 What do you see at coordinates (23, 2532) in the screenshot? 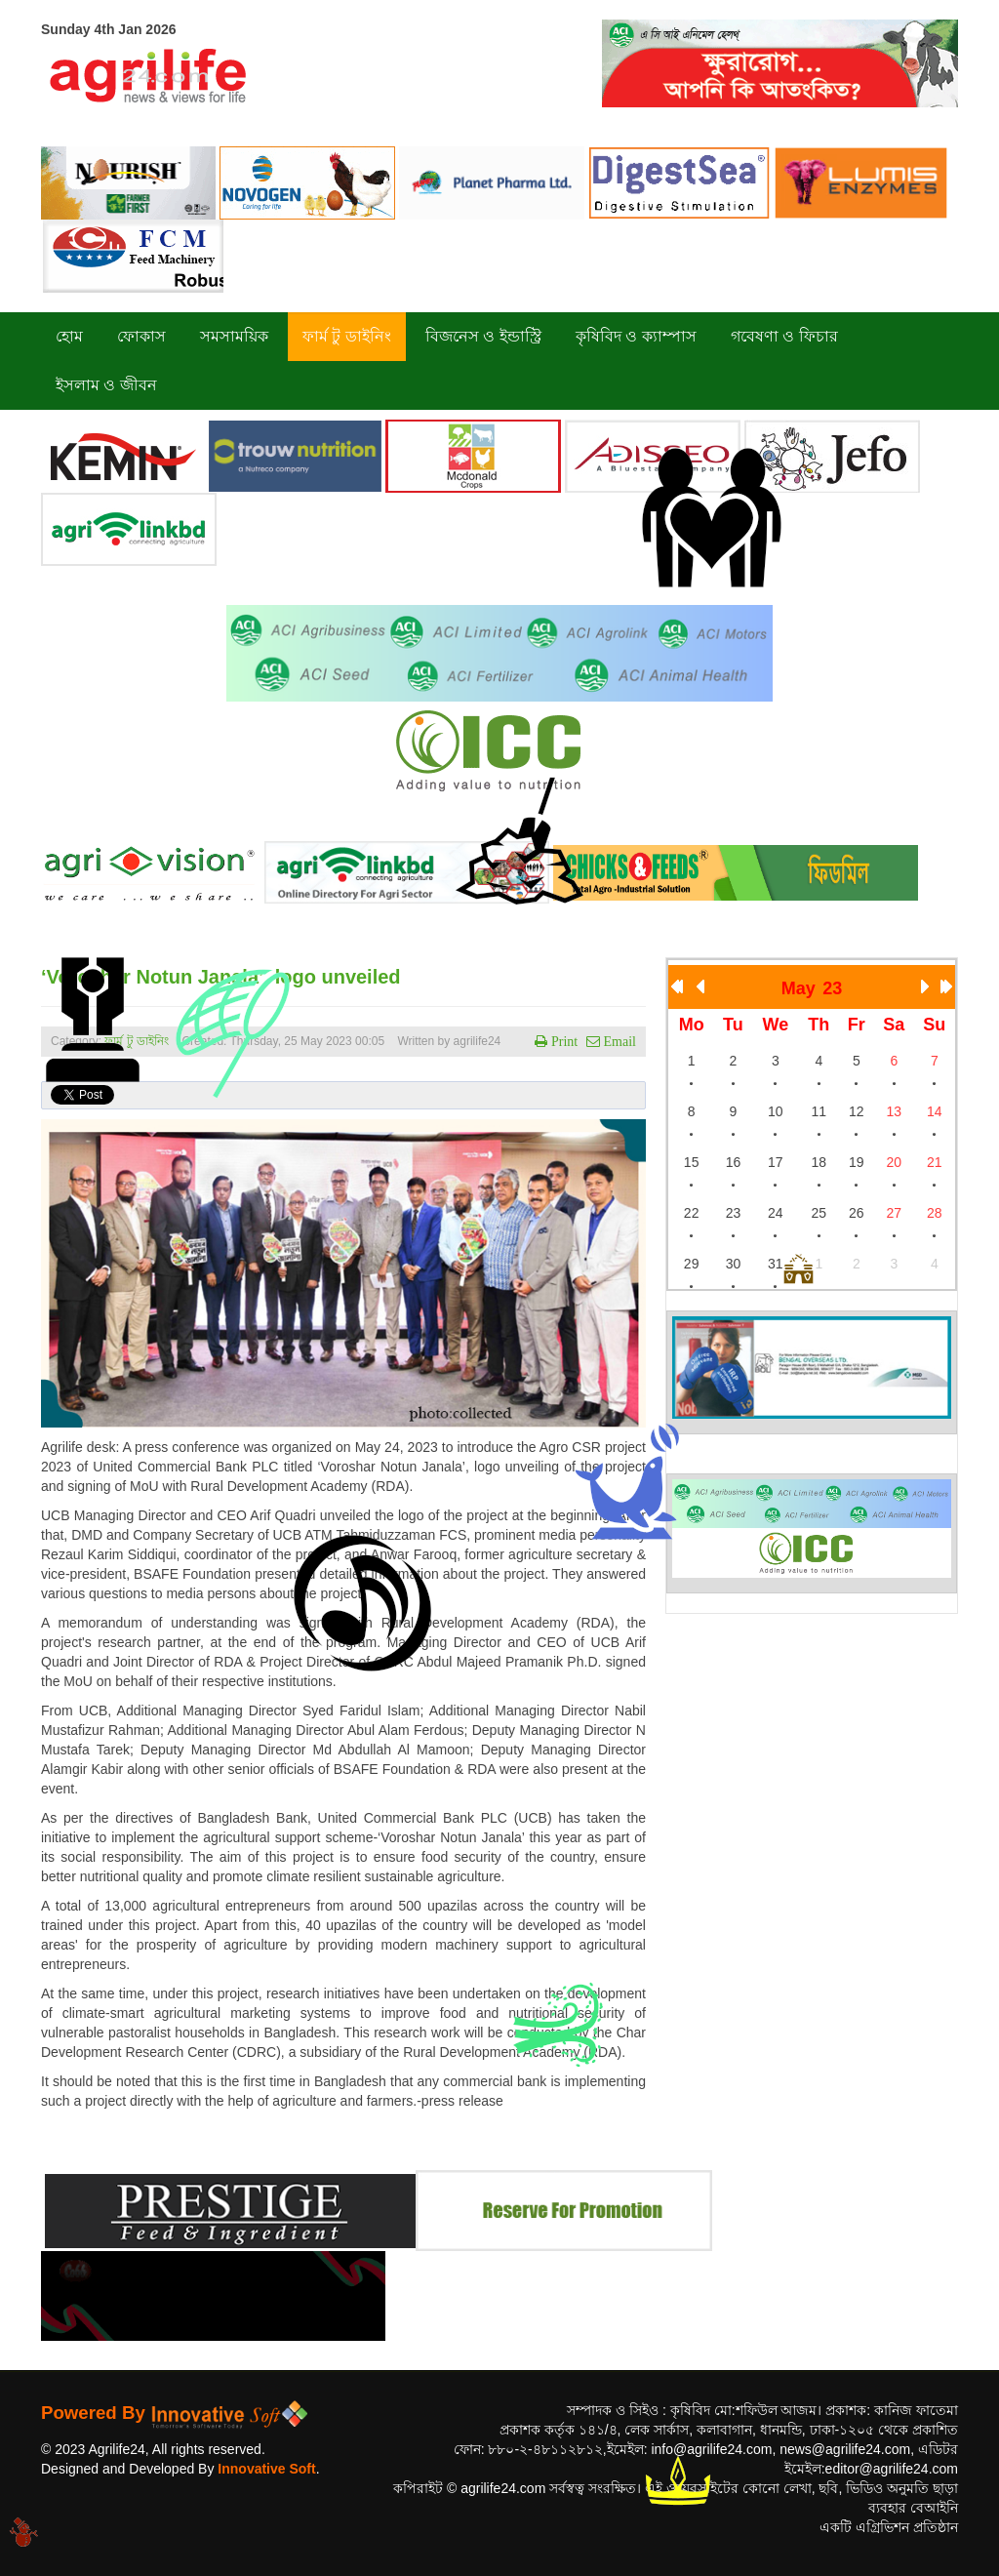
I see `winter or holiday-themed content` at bounding box center [23, 2532].